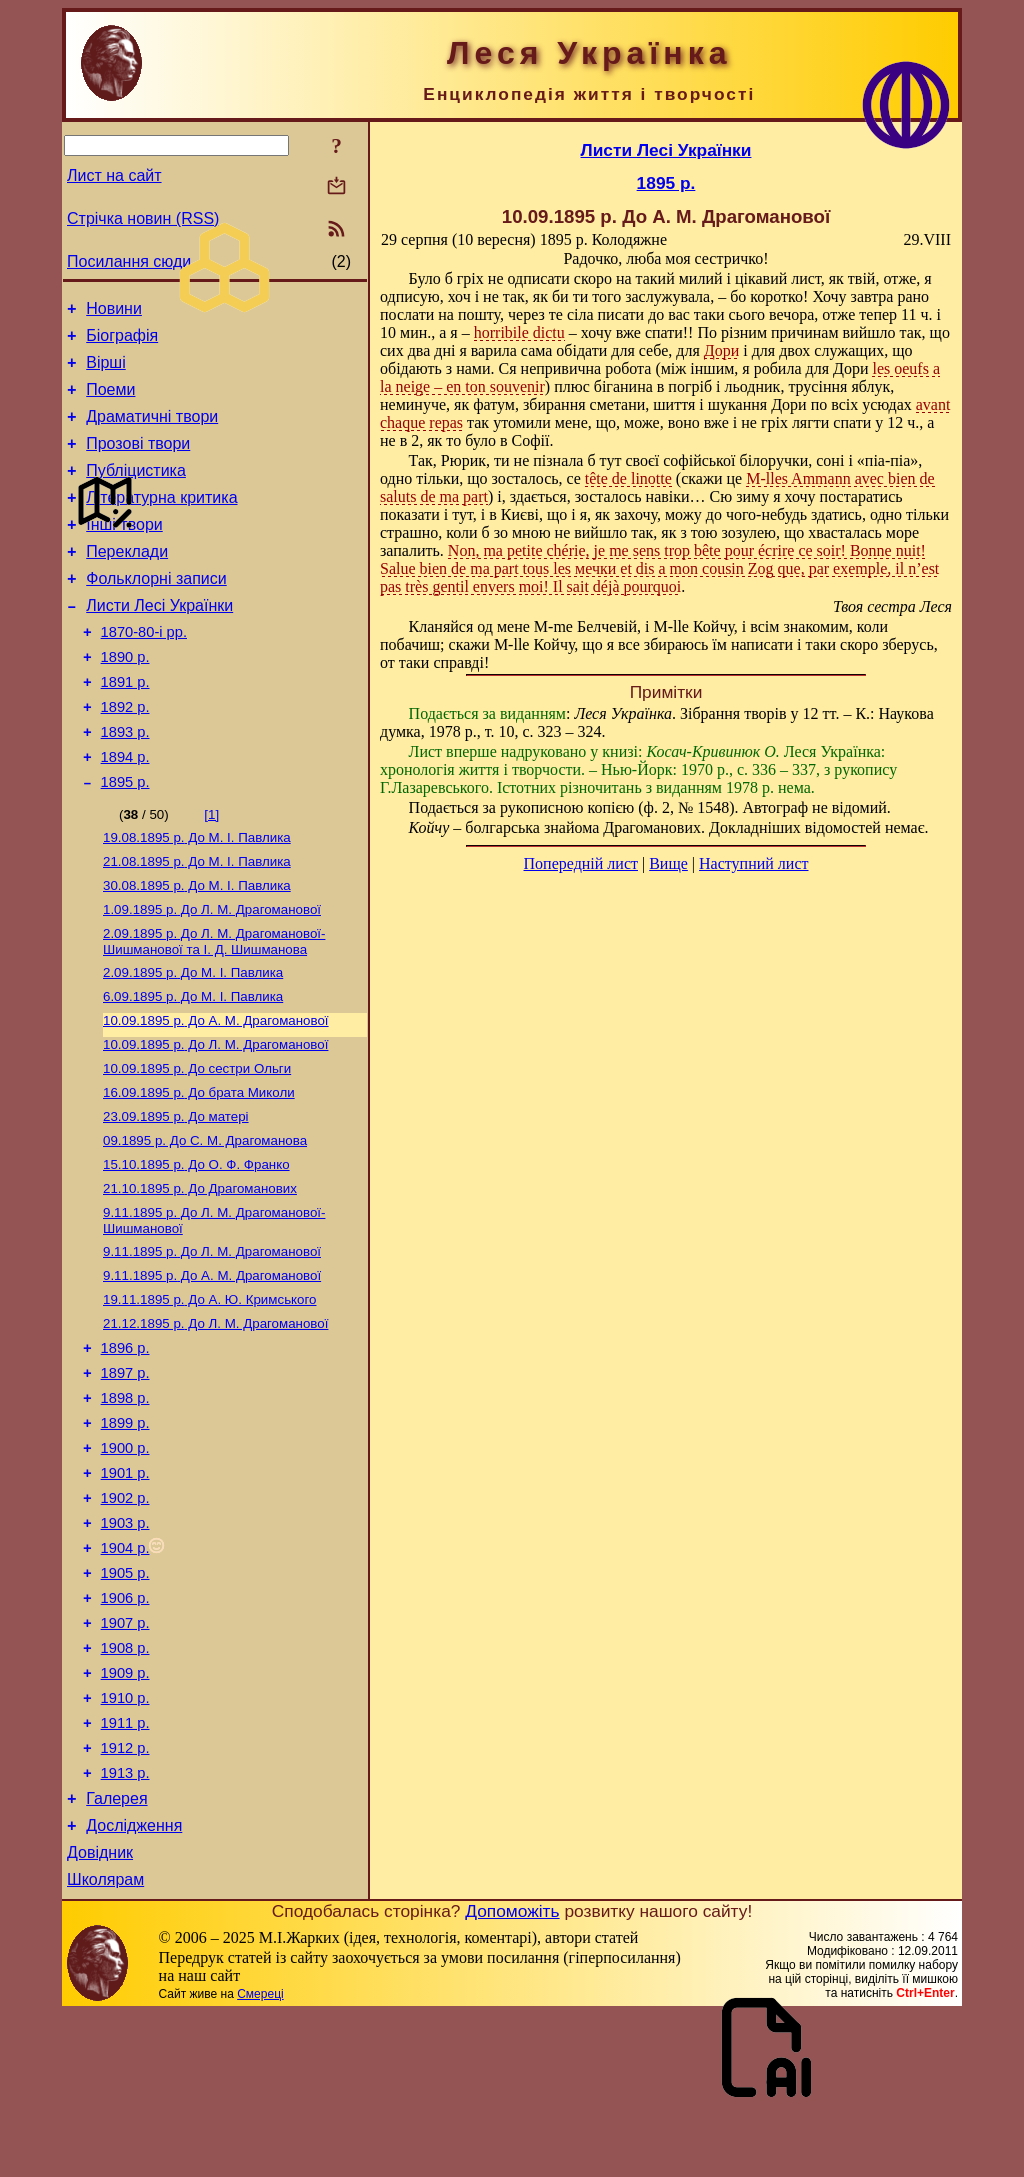  What do you see at coordinates (761, 2047) in the screenshot?
I see `open an AI-generated document` at bounding box center [761, 2047].